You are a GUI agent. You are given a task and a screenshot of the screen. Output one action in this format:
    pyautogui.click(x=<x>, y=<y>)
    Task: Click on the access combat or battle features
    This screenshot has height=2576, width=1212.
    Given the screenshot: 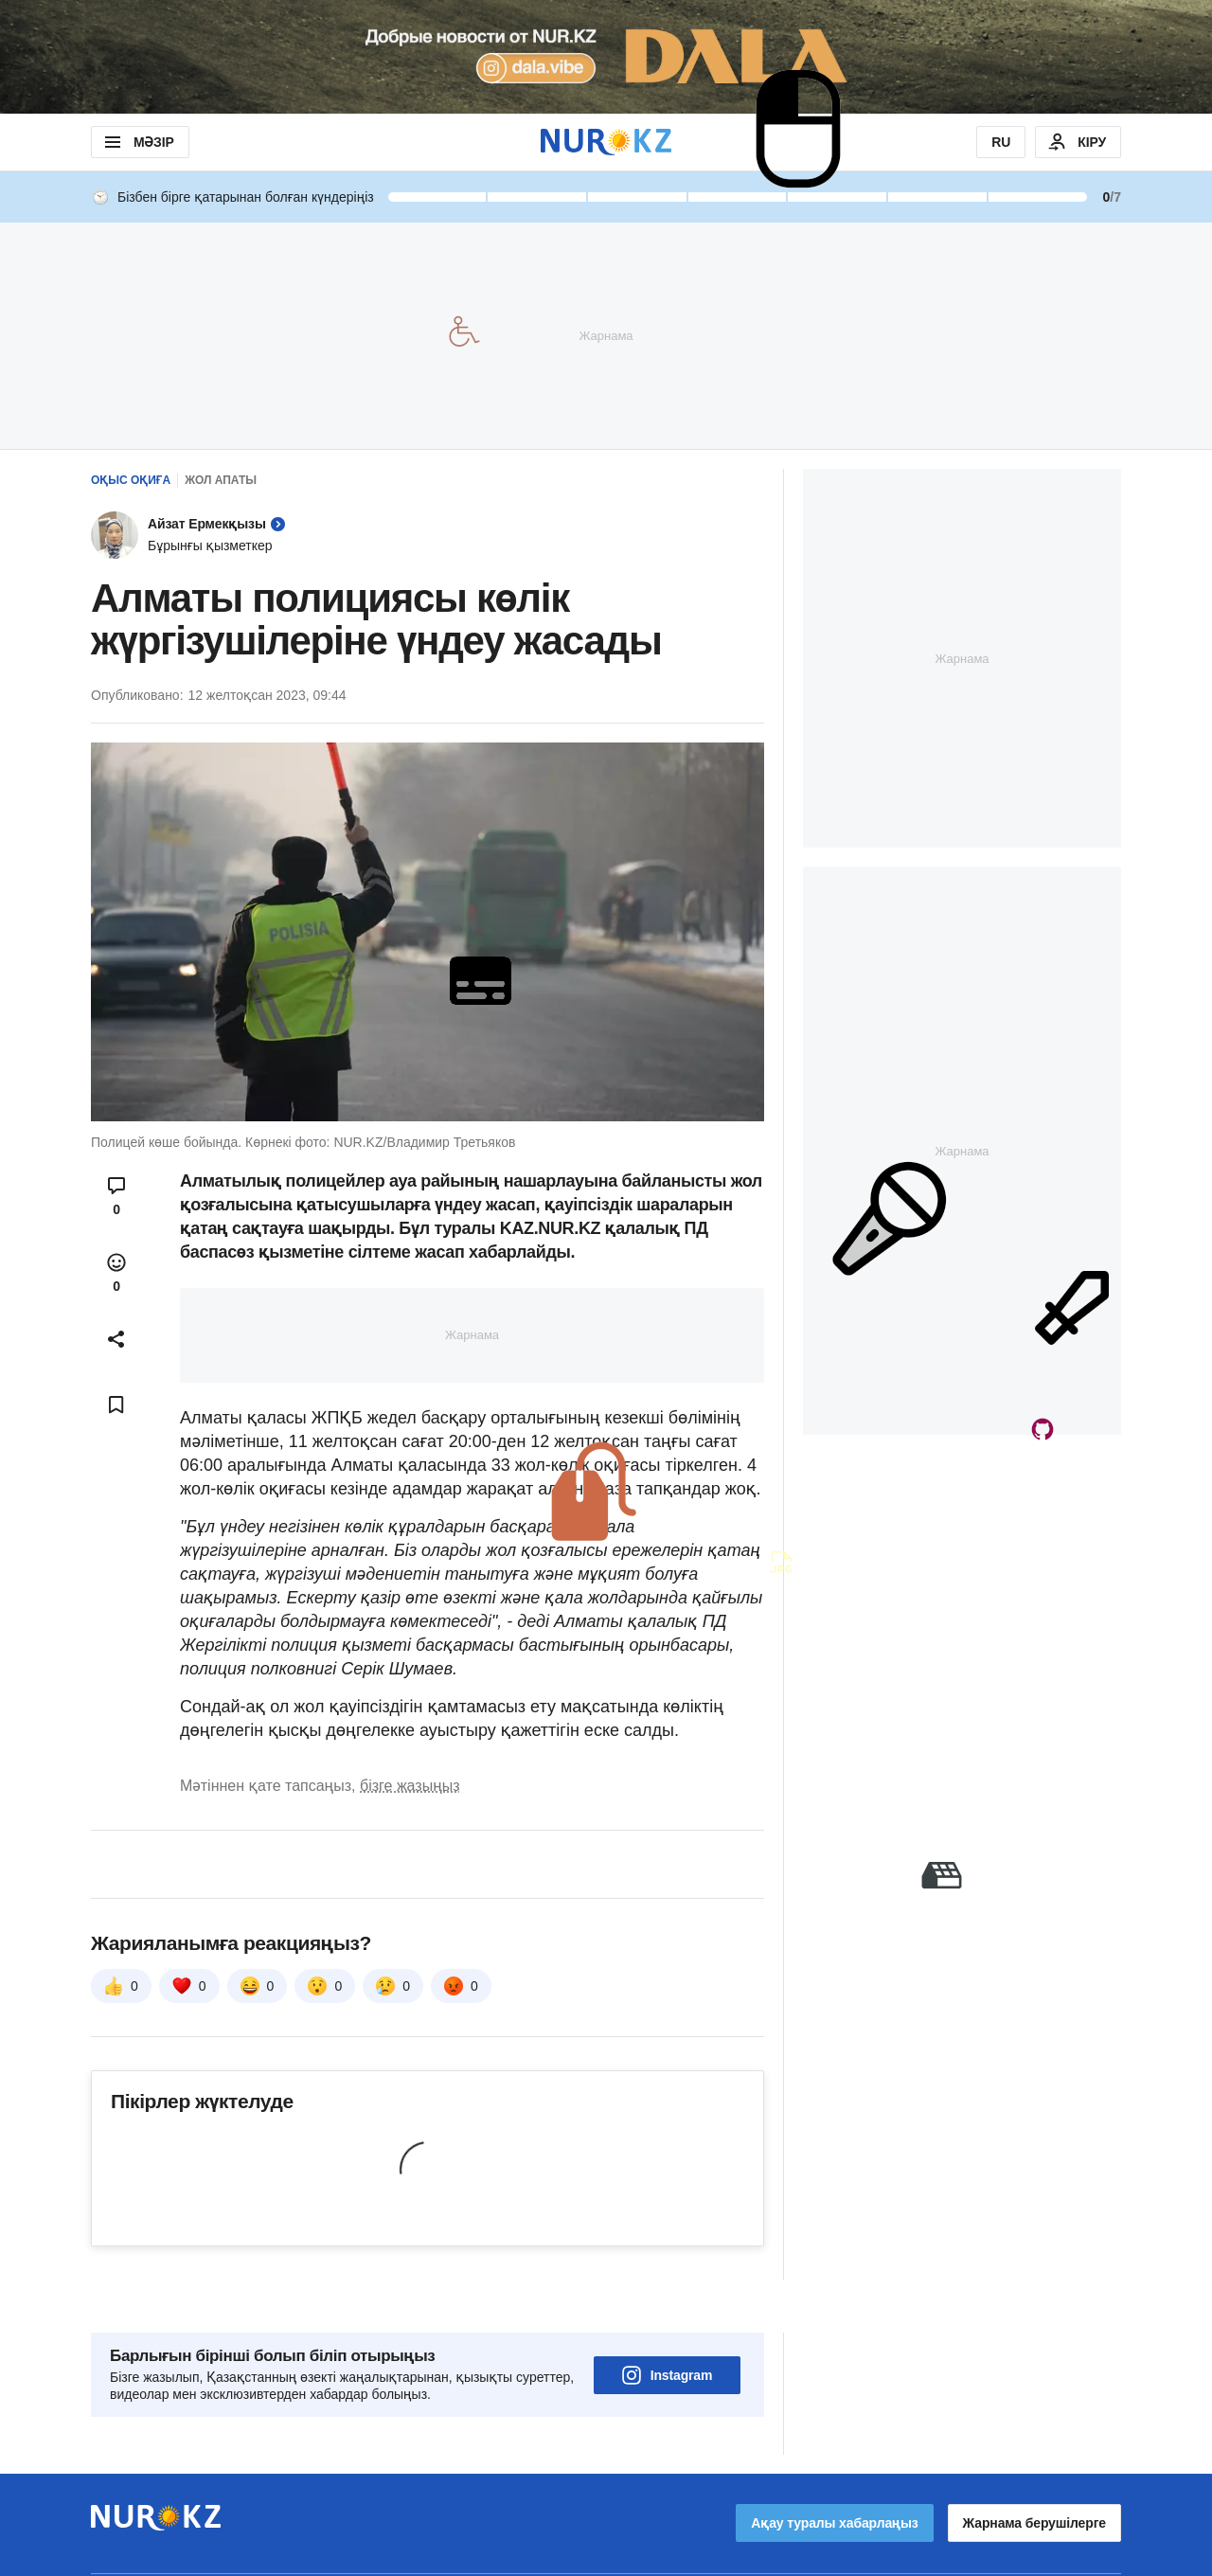 What is the action you would take?
    pyautogui.click(x=1072, y=1308)
    